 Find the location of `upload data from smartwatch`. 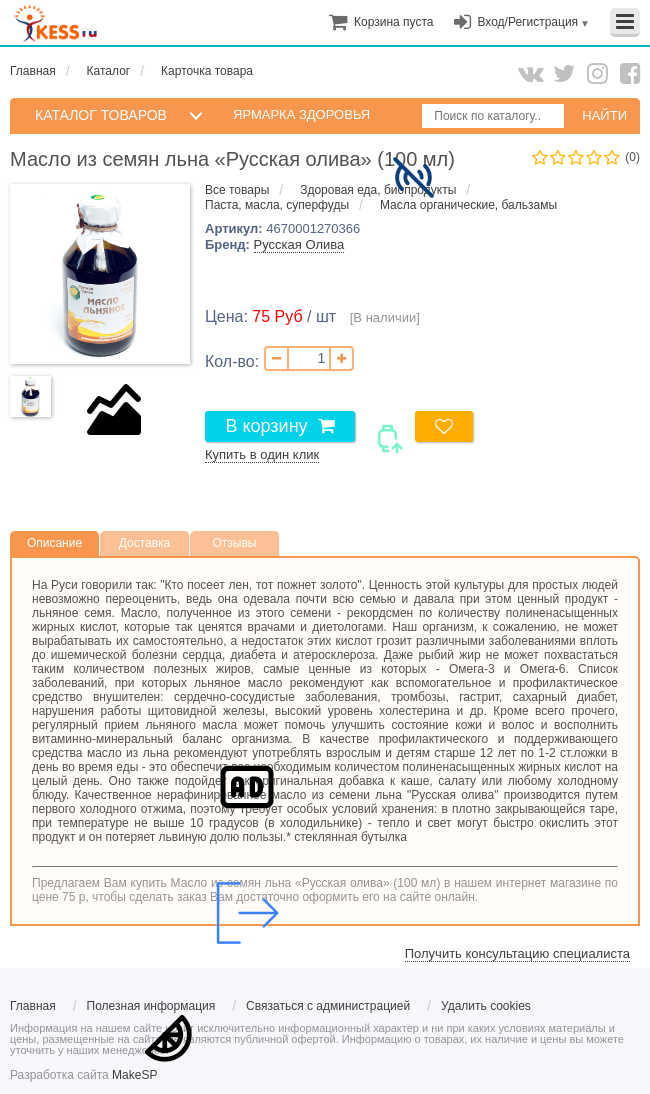

upload data from smartwatch is located at coordinates (387, 438).